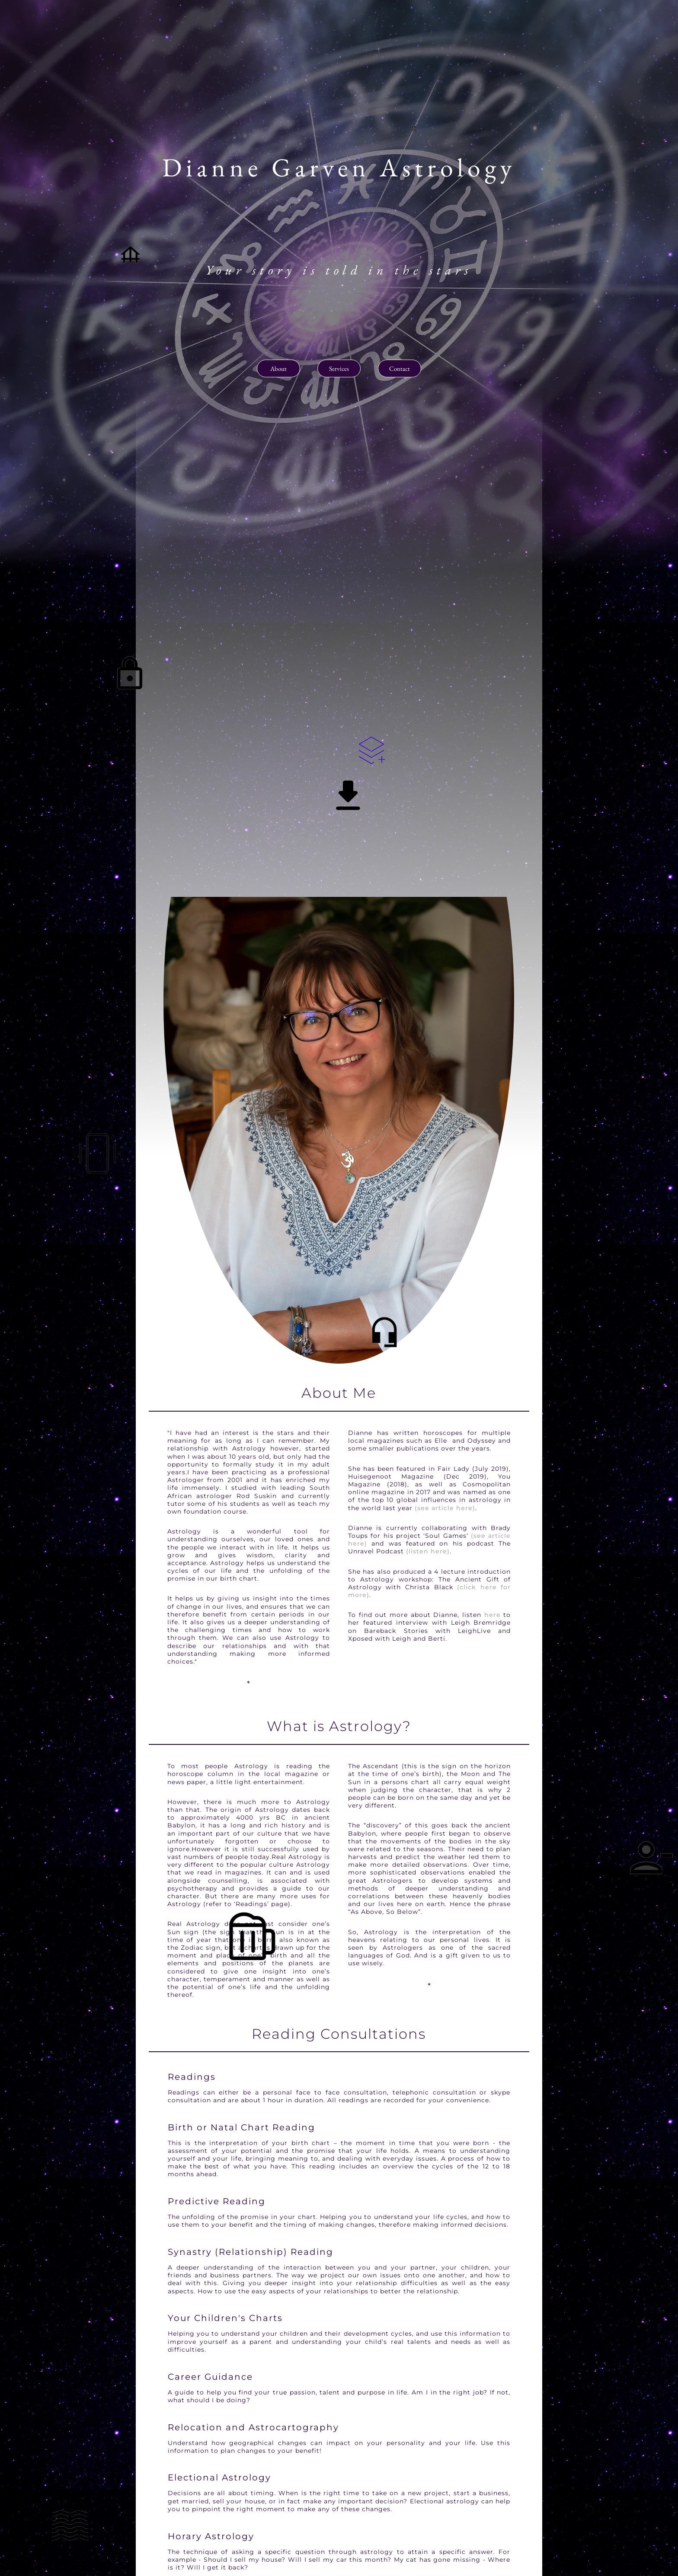 The height and width of the screenshot is (2576, 678). What do you see at coordinates (348, 796) in the screenshot?
I see `download a file or content` at bounding box center [348, 796].